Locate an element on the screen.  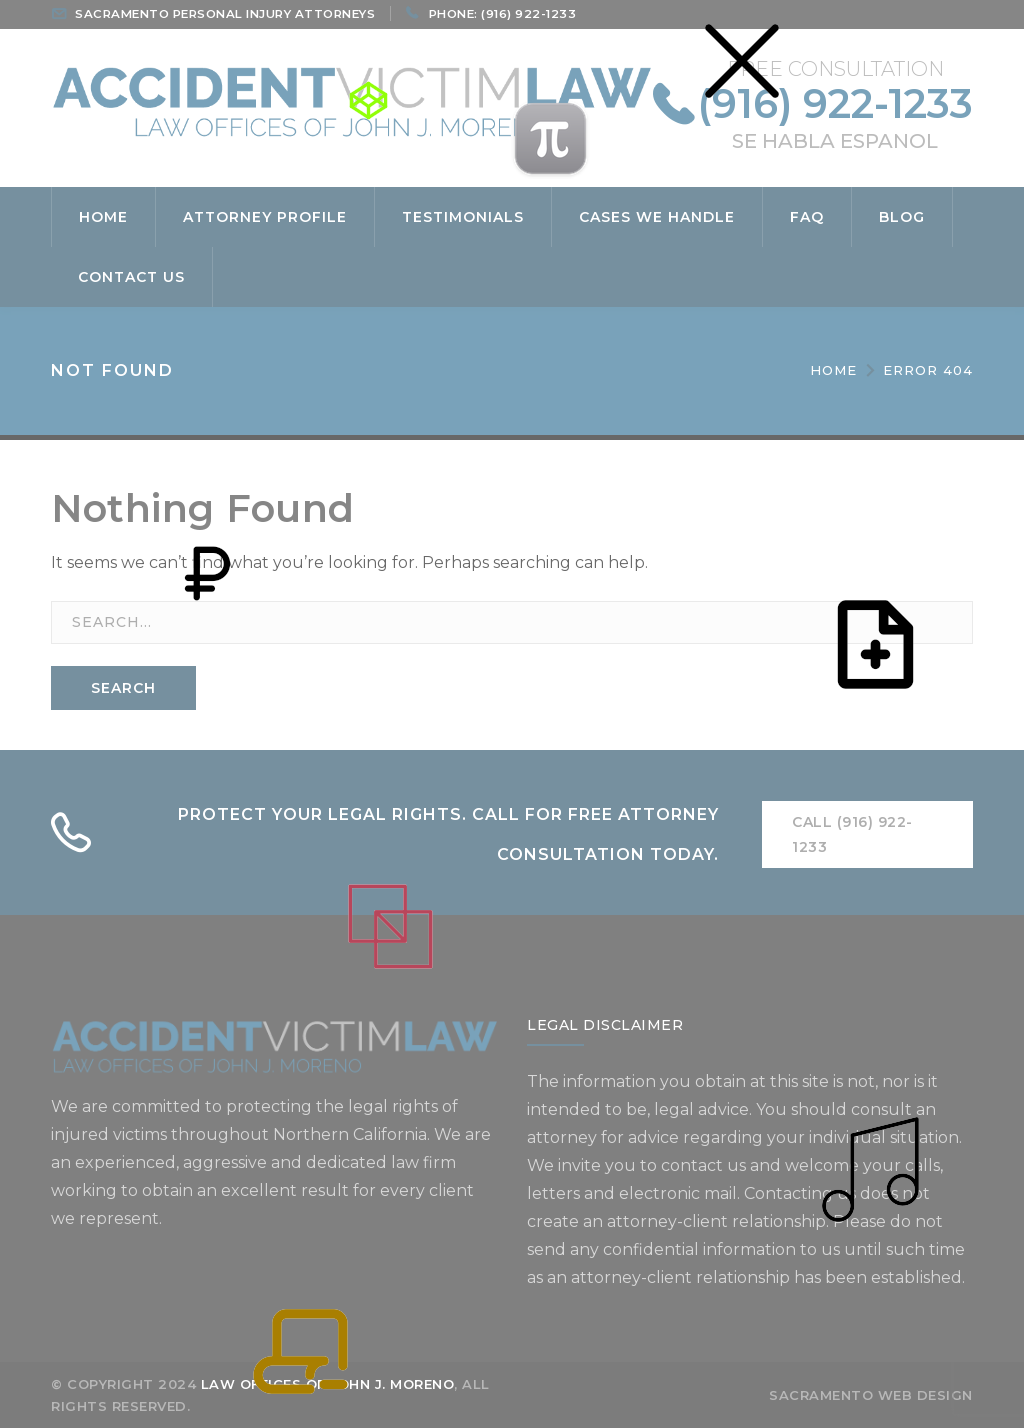
create a new file is located at coordinates (875, 644).